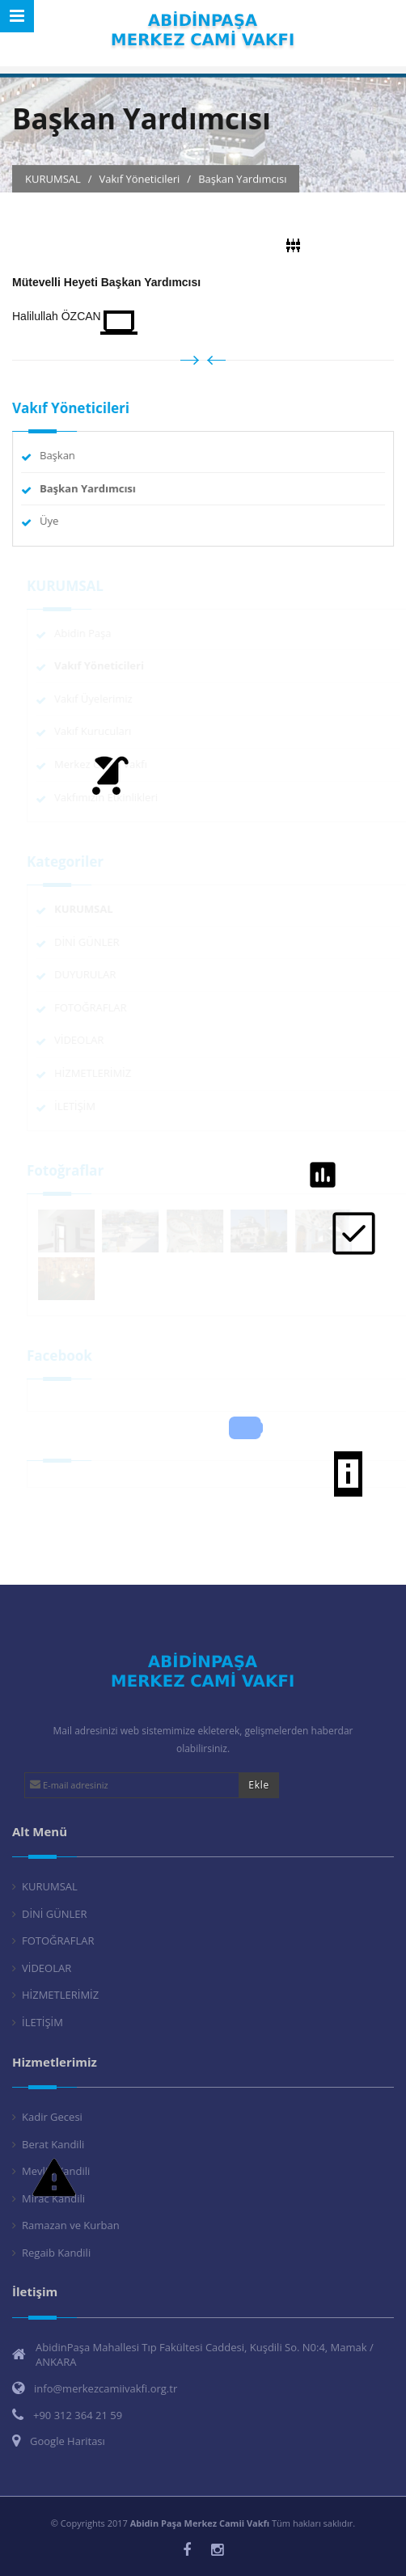 This screenshot has height=2576, width=406. What do you see at coordinates (353, 1233) in the screenshot?
I see `select or confirm an option` at bounding box center [353, 1233].